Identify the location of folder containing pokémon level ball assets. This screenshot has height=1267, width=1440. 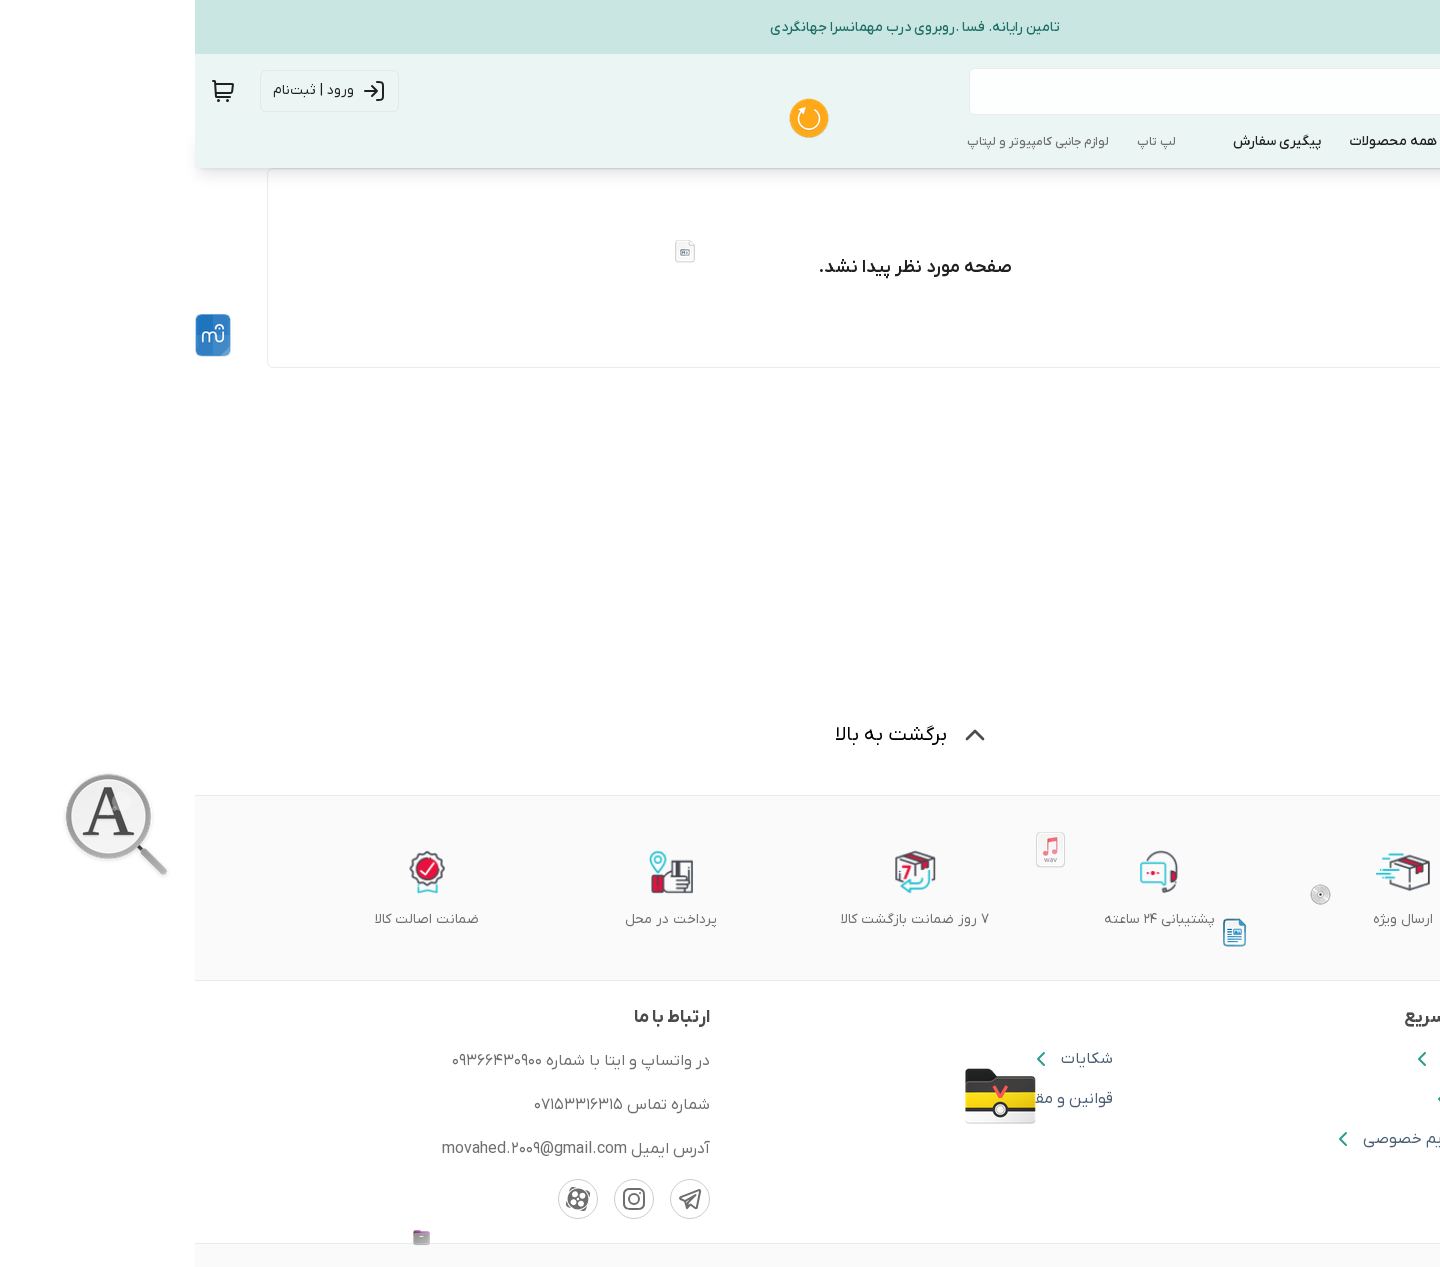
(1000, 1098).